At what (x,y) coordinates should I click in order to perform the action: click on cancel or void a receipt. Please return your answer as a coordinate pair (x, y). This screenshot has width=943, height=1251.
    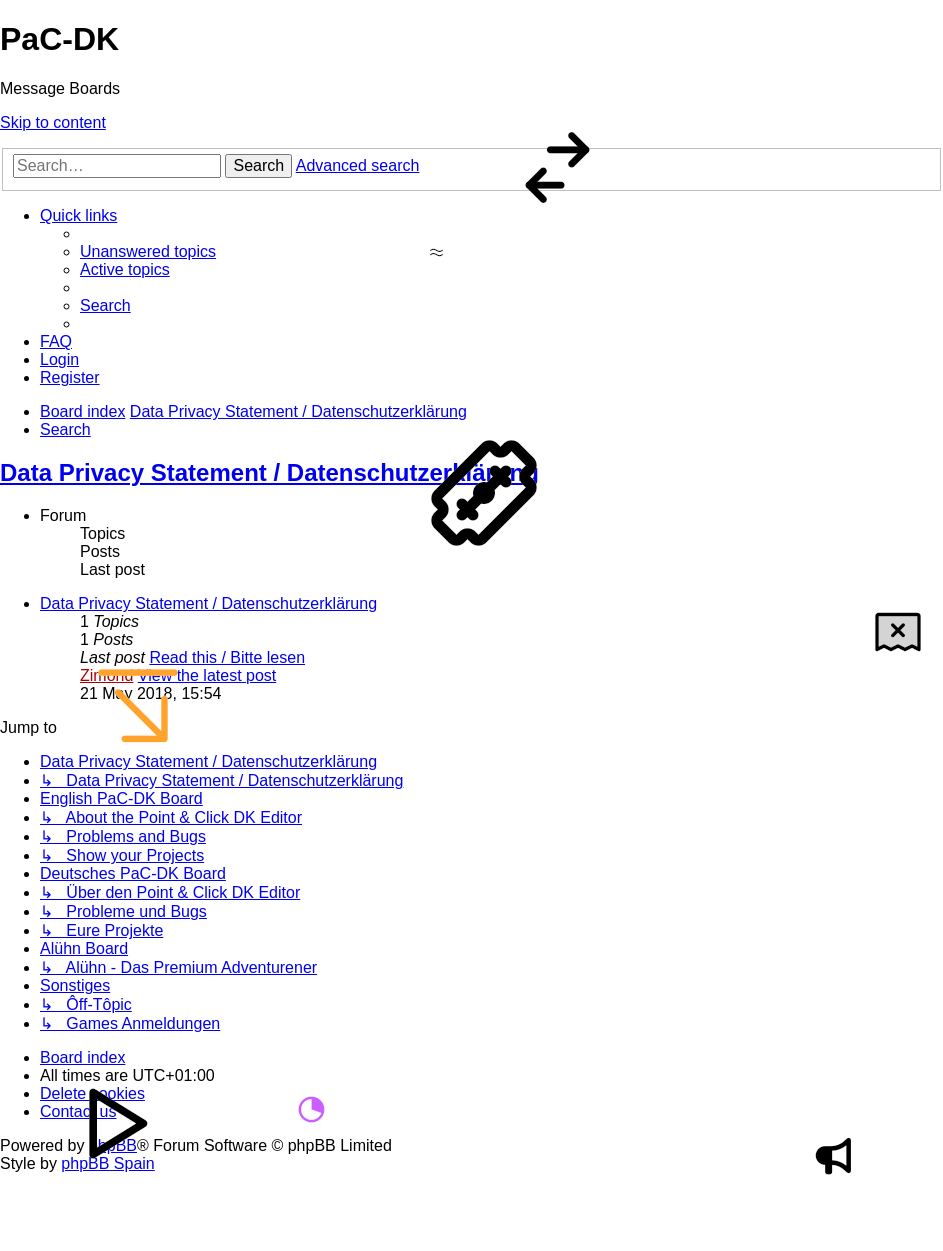
    Looking at the image, I should click on (898, 632).